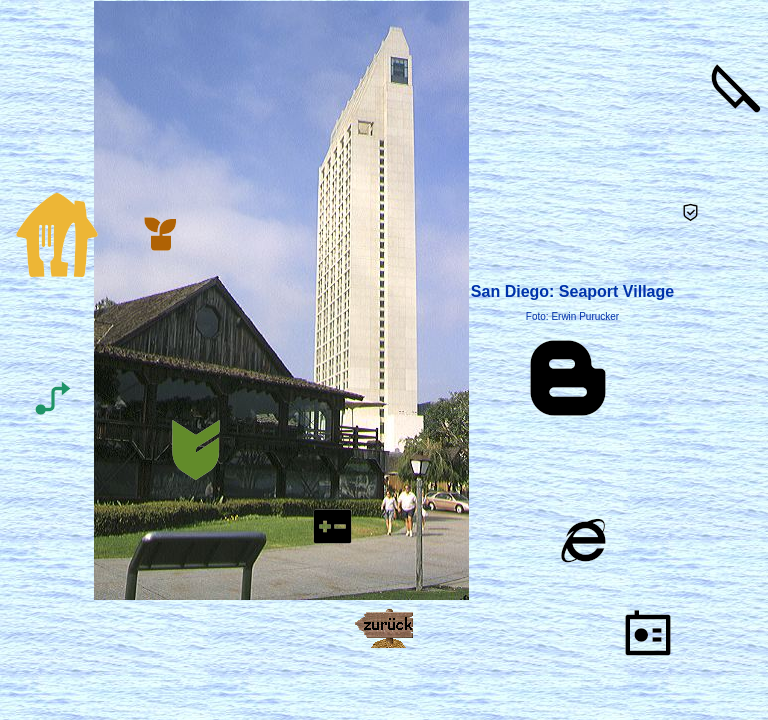 The height and width of the screenshot is (720, 768). I want to click on open link in internet explorer, so click(584, 541).